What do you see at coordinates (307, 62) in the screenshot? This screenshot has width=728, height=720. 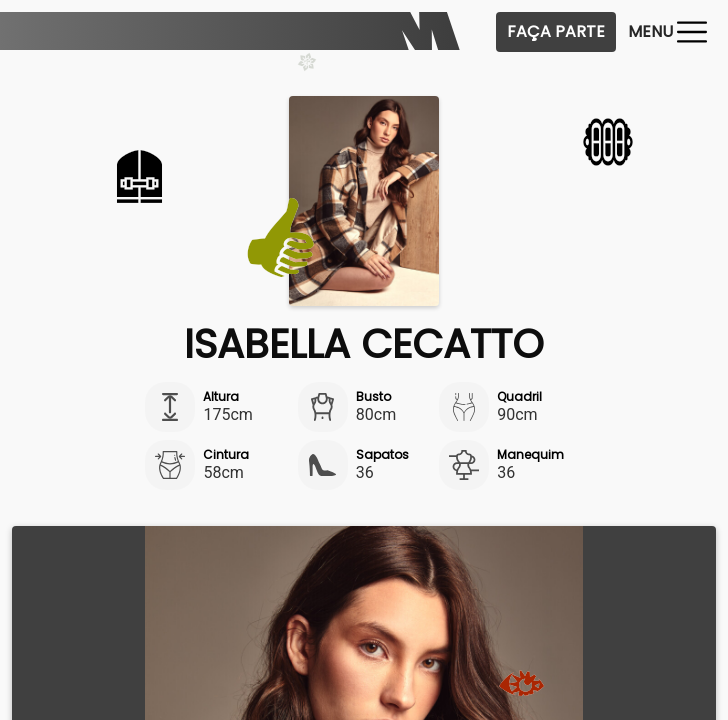 I see `decorative flower element for game UI` at bounding box center [307, 62].